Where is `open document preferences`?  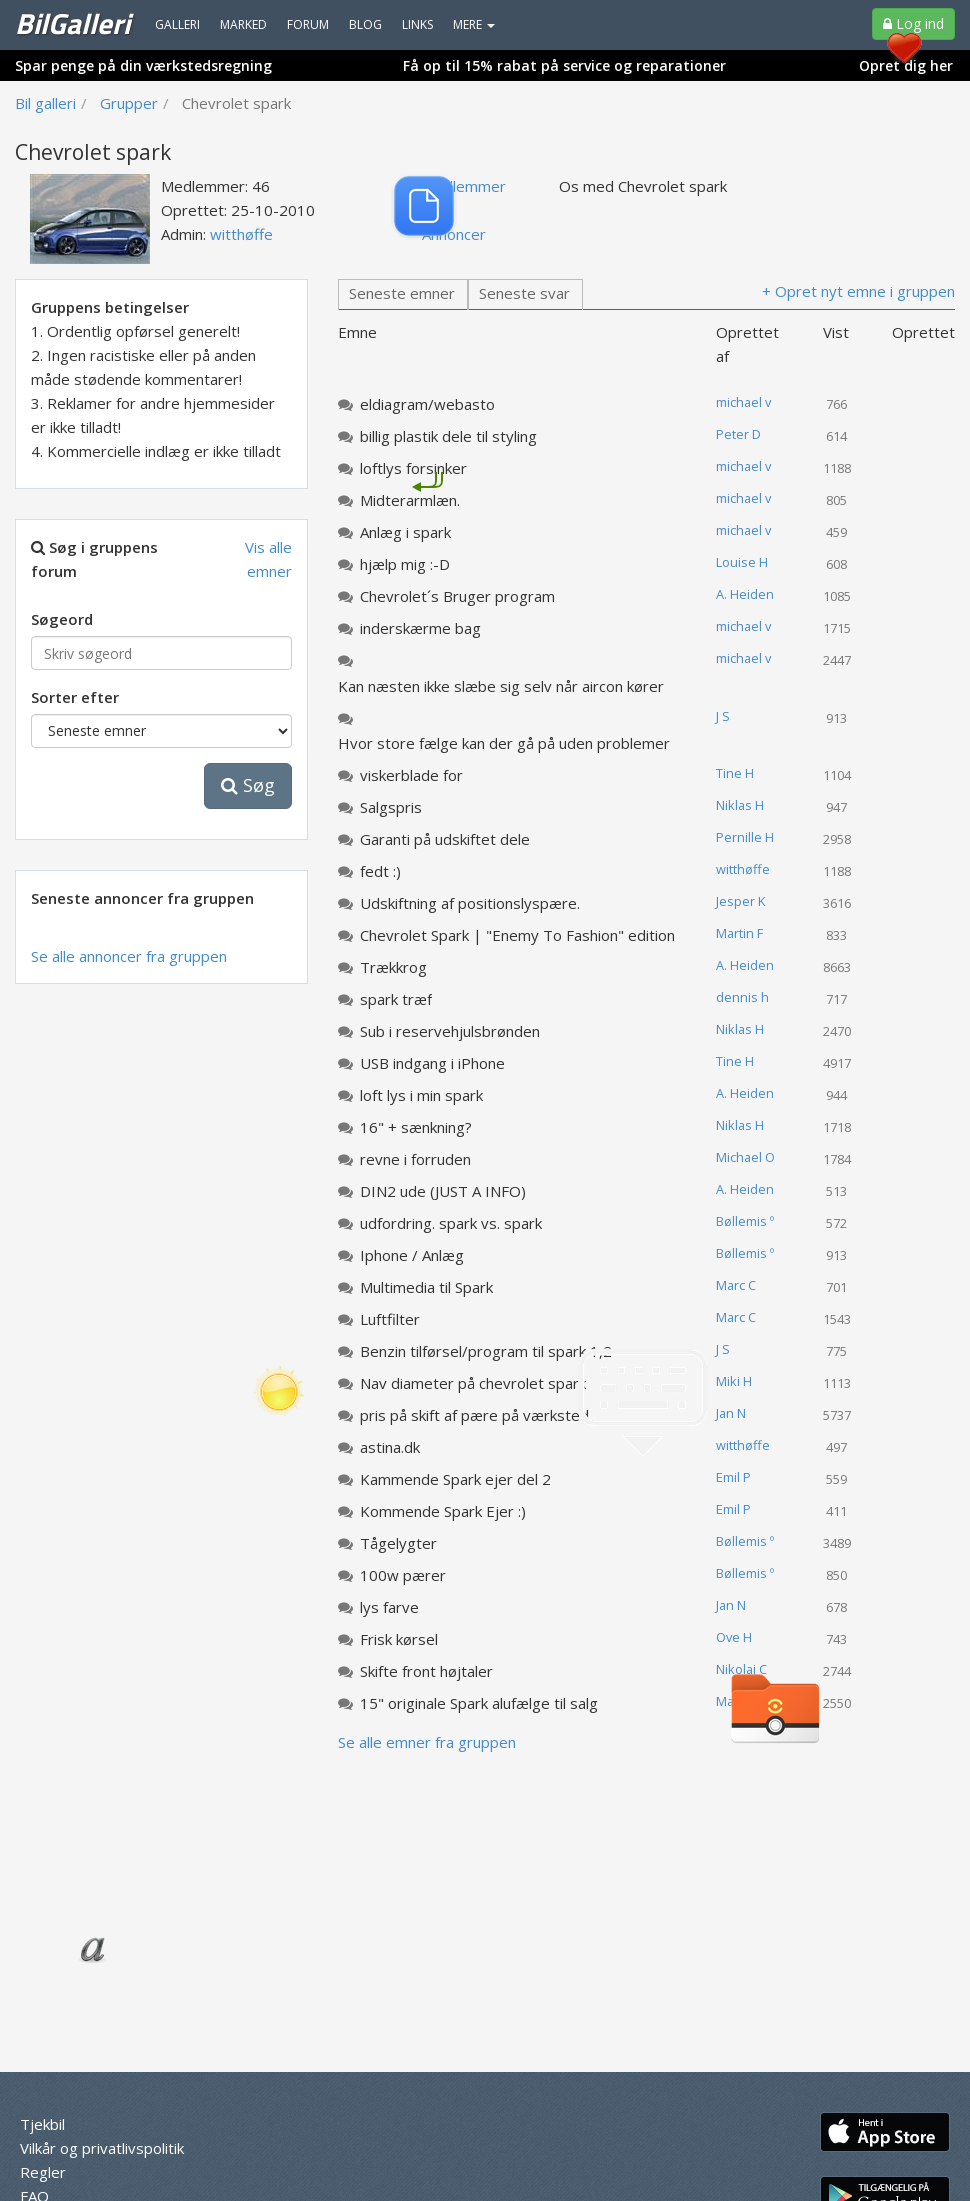 open document preferences is located at coordinates (424, 207).